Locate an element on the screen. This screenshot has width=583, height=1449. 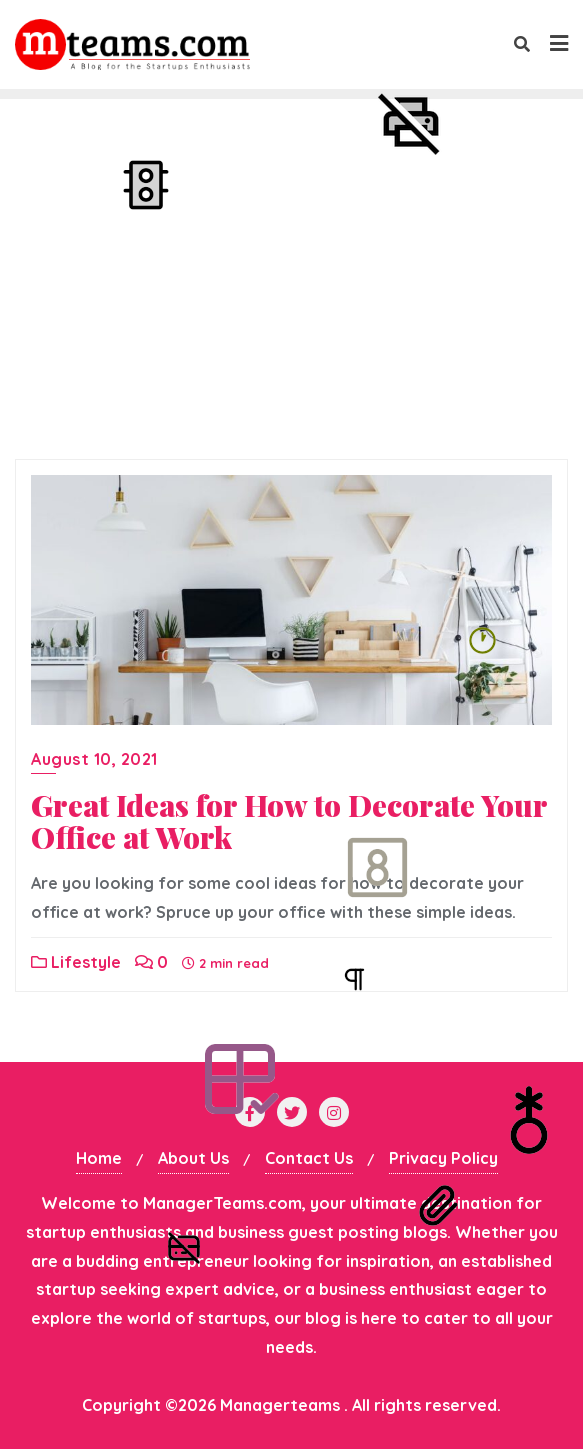
indicates non-binary gender identity option is located at coordinates (529, 1120).